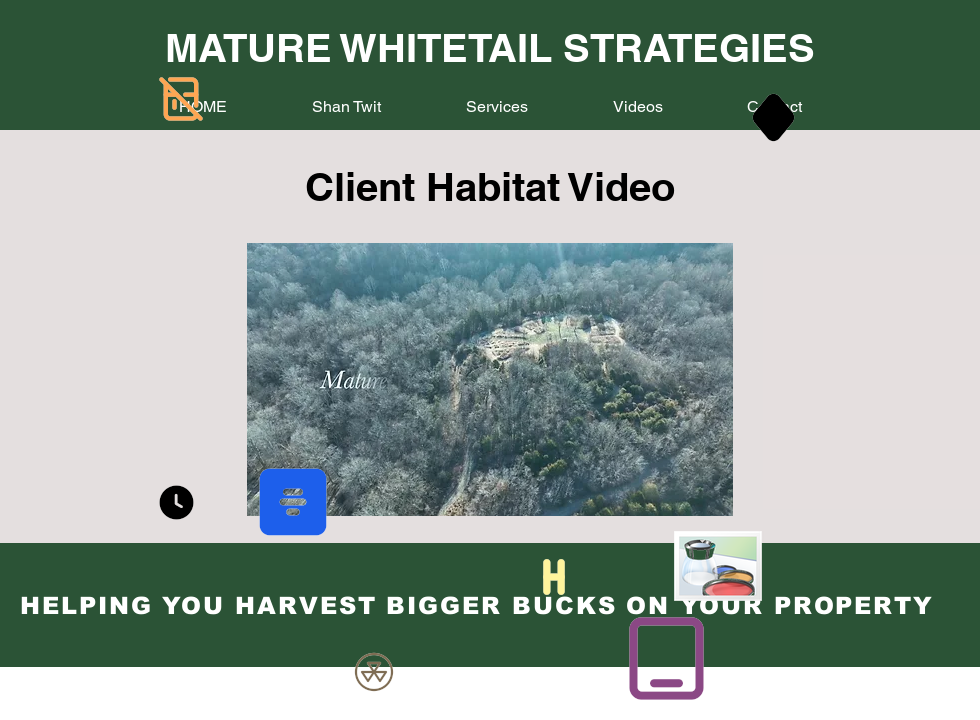 Image resolution: width=980 pixels, height=720 pixels. Describe the element at coordinates (666, 658) in the screenshot. I see `view on iPad or tablet device` at that location.